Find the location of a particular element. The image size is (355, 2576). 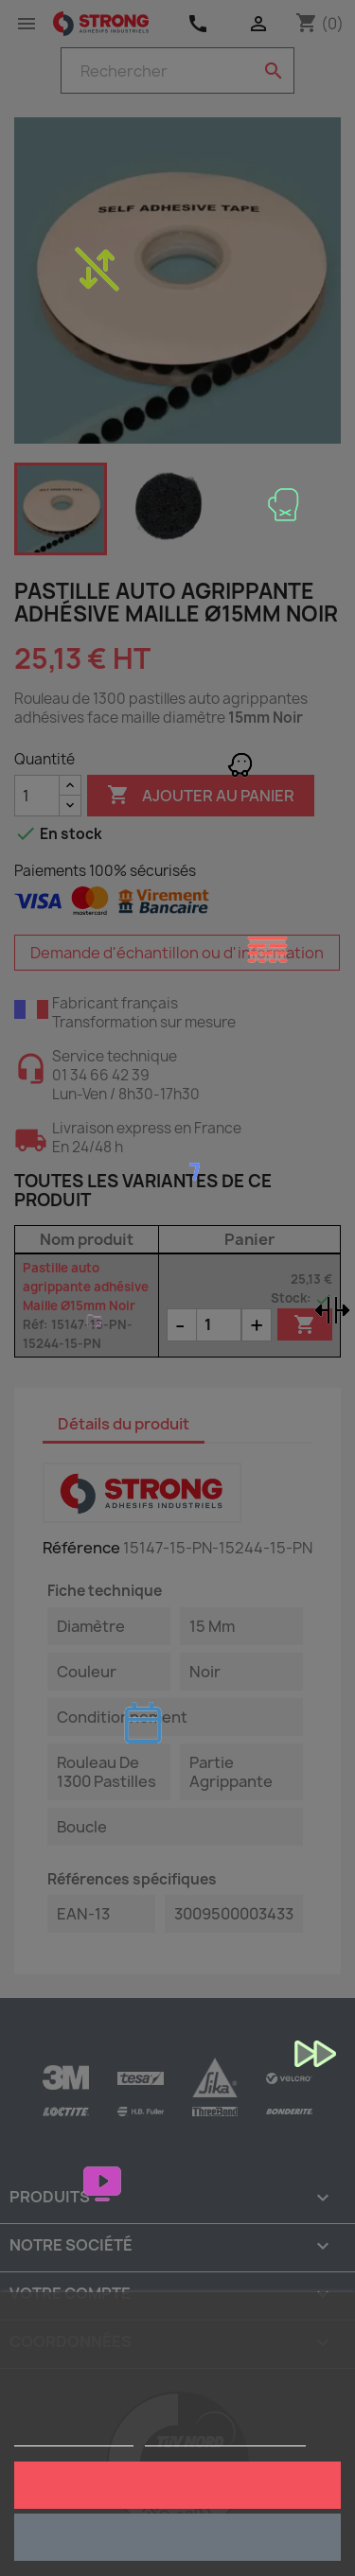

open waze navigation app is located at coordinates (240, 764).